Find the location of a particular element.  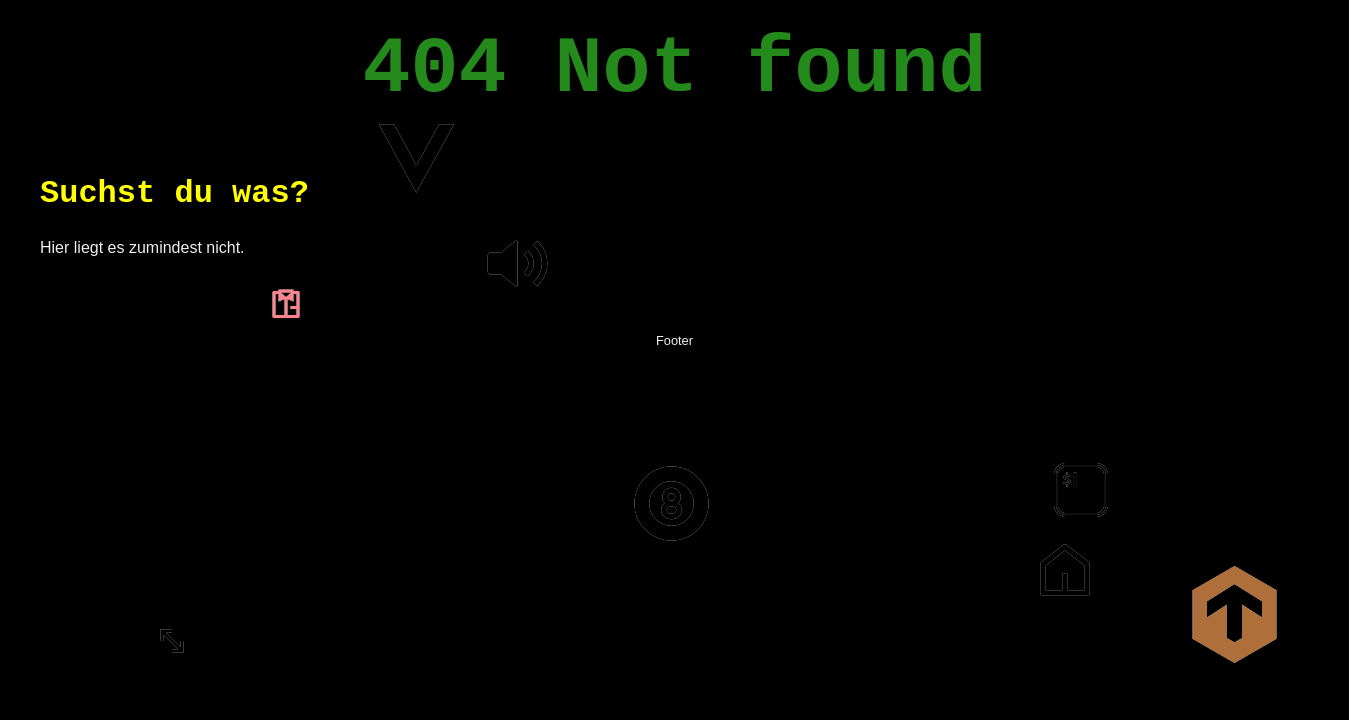

open checkmk monitoring dashboard is located at coordinates (1234, 614).